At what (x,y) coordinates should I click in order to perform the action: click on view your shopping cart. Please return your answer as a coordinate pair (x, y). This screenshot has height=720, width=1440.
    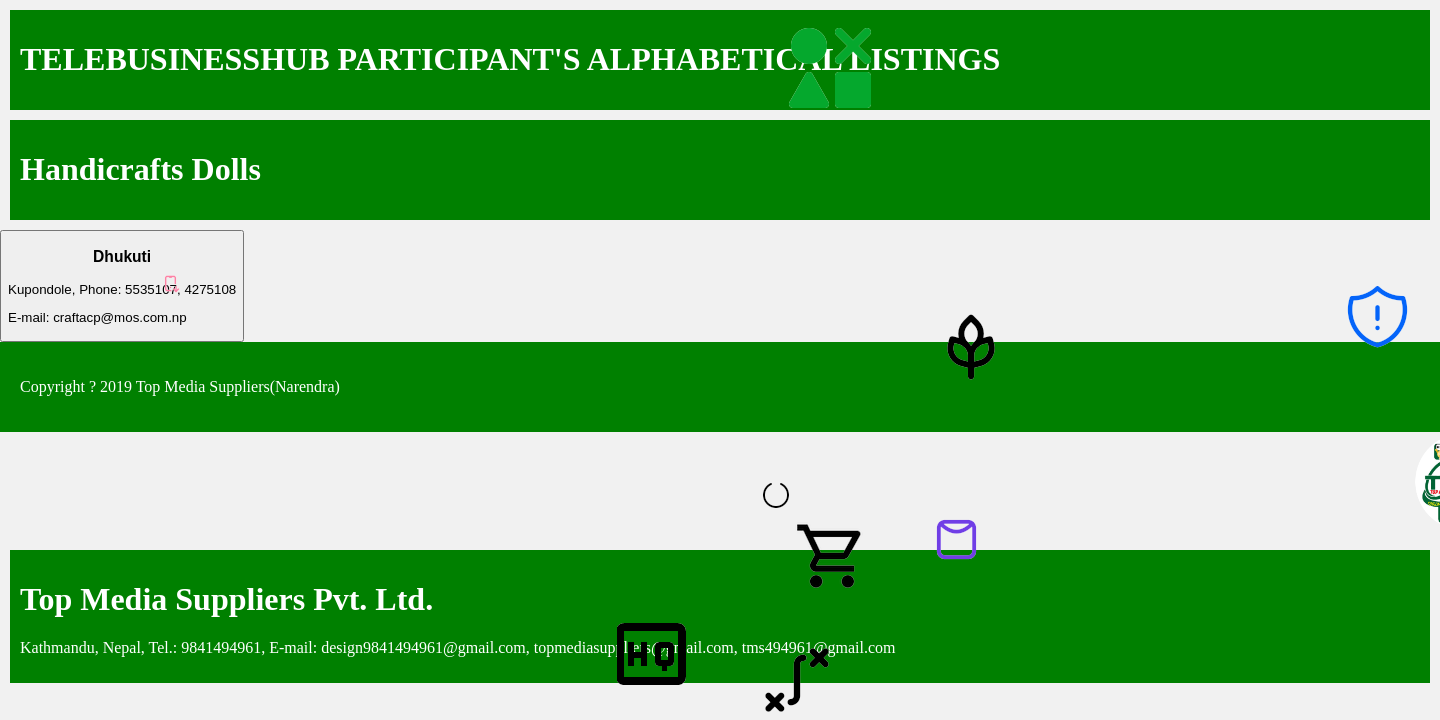
    Looking at the image, I should click on (832, 556).